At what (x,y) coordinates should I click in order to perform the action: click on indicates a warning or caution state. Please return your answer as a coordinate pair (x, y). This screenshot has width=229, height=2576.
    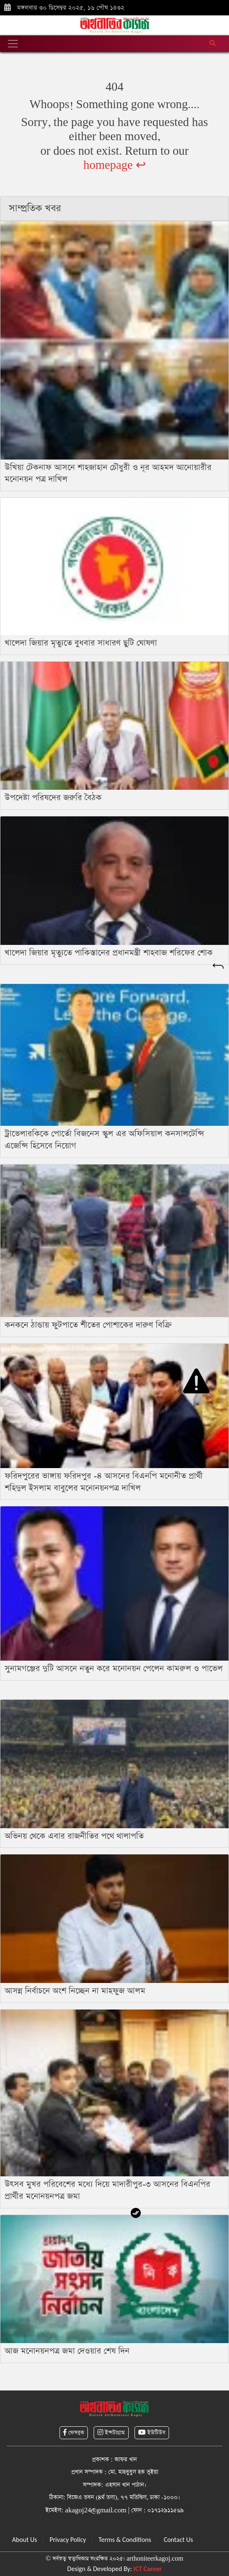
    Looking at the image, I should click on (197, 1381).